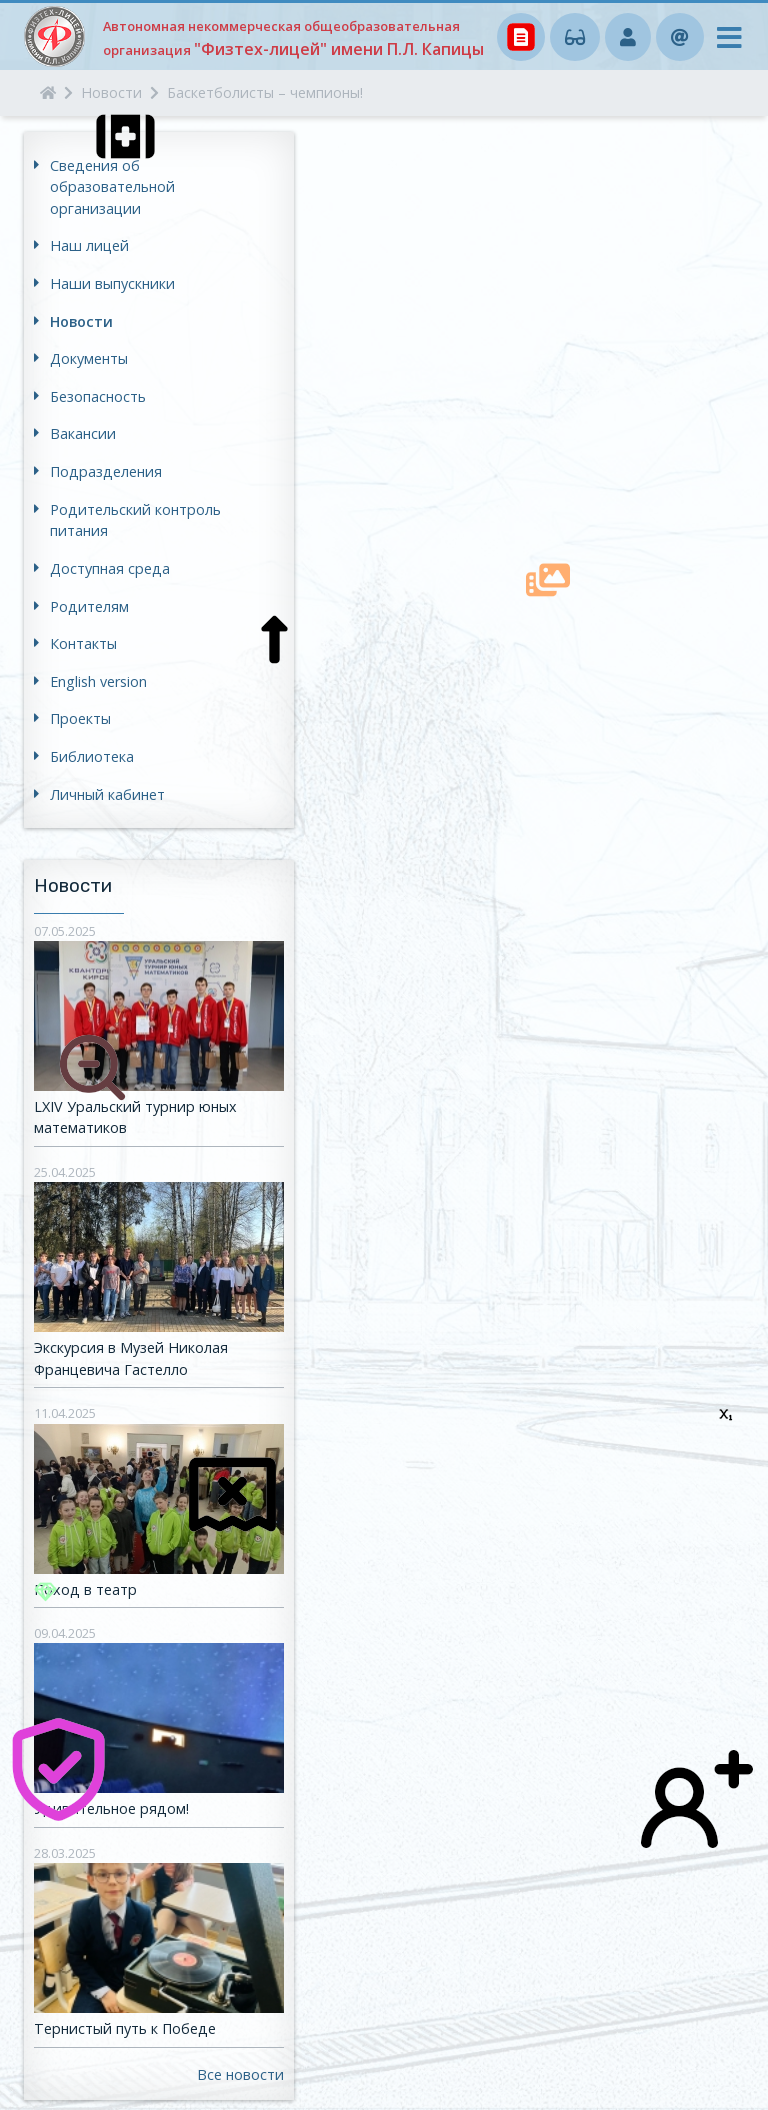 The height and width of the screenshot is (2110, 768). What do you see at coordinates (58, 1770) in the screenshot?
I see `indicates verified security or protection status` at bounding box center [58, 1770].